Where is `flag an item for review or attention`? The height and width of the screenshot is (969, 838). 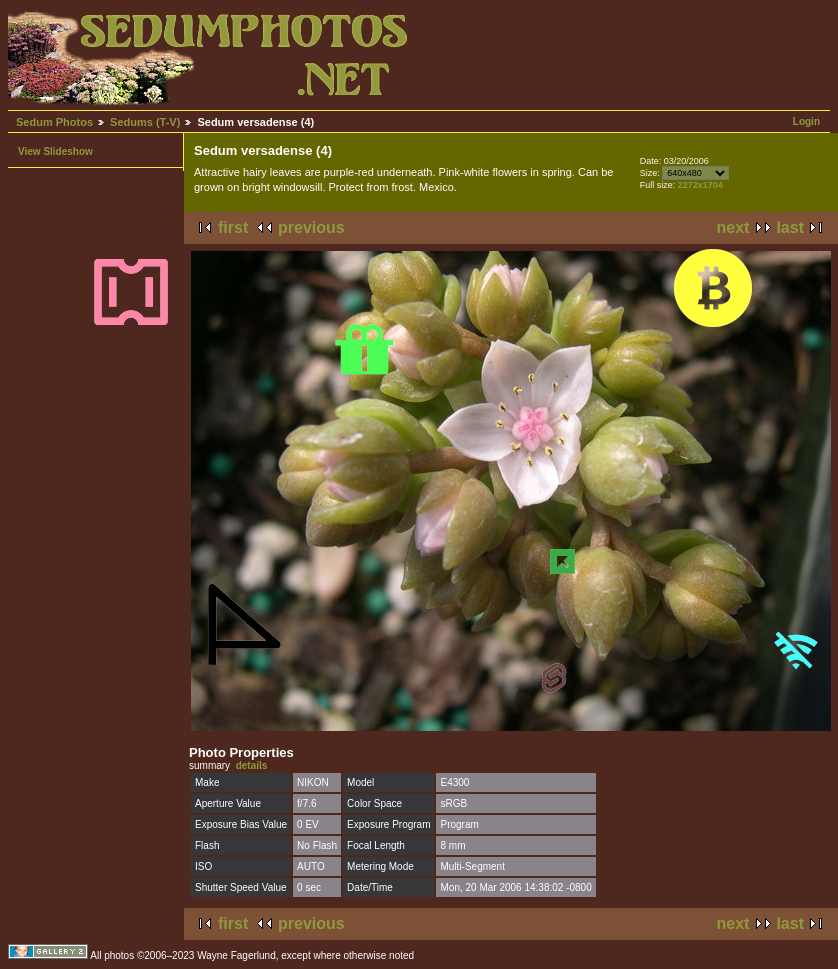
flag an item for review or attention is located at coordinates (240, 624).